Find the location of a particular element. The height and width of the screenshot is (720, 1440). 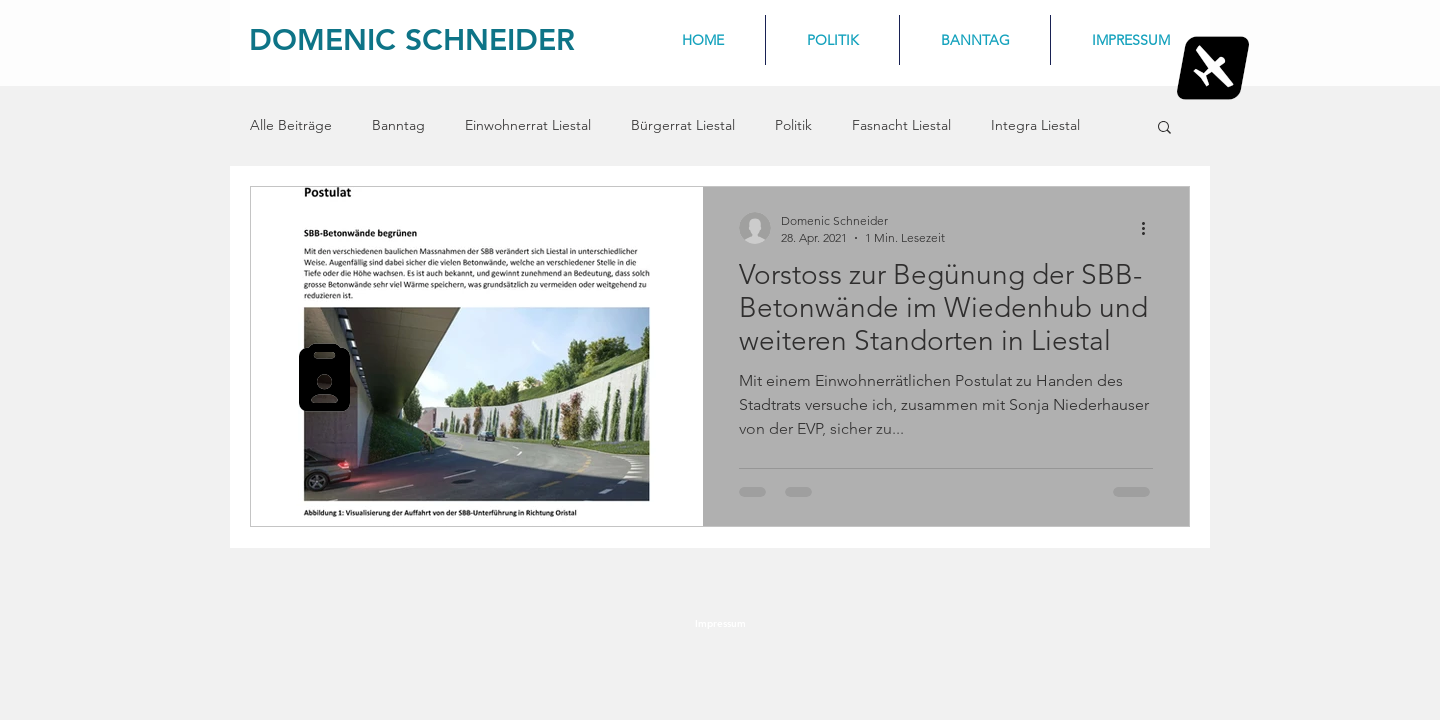

view user profile or personnel record is located at coordinates (324, 377).